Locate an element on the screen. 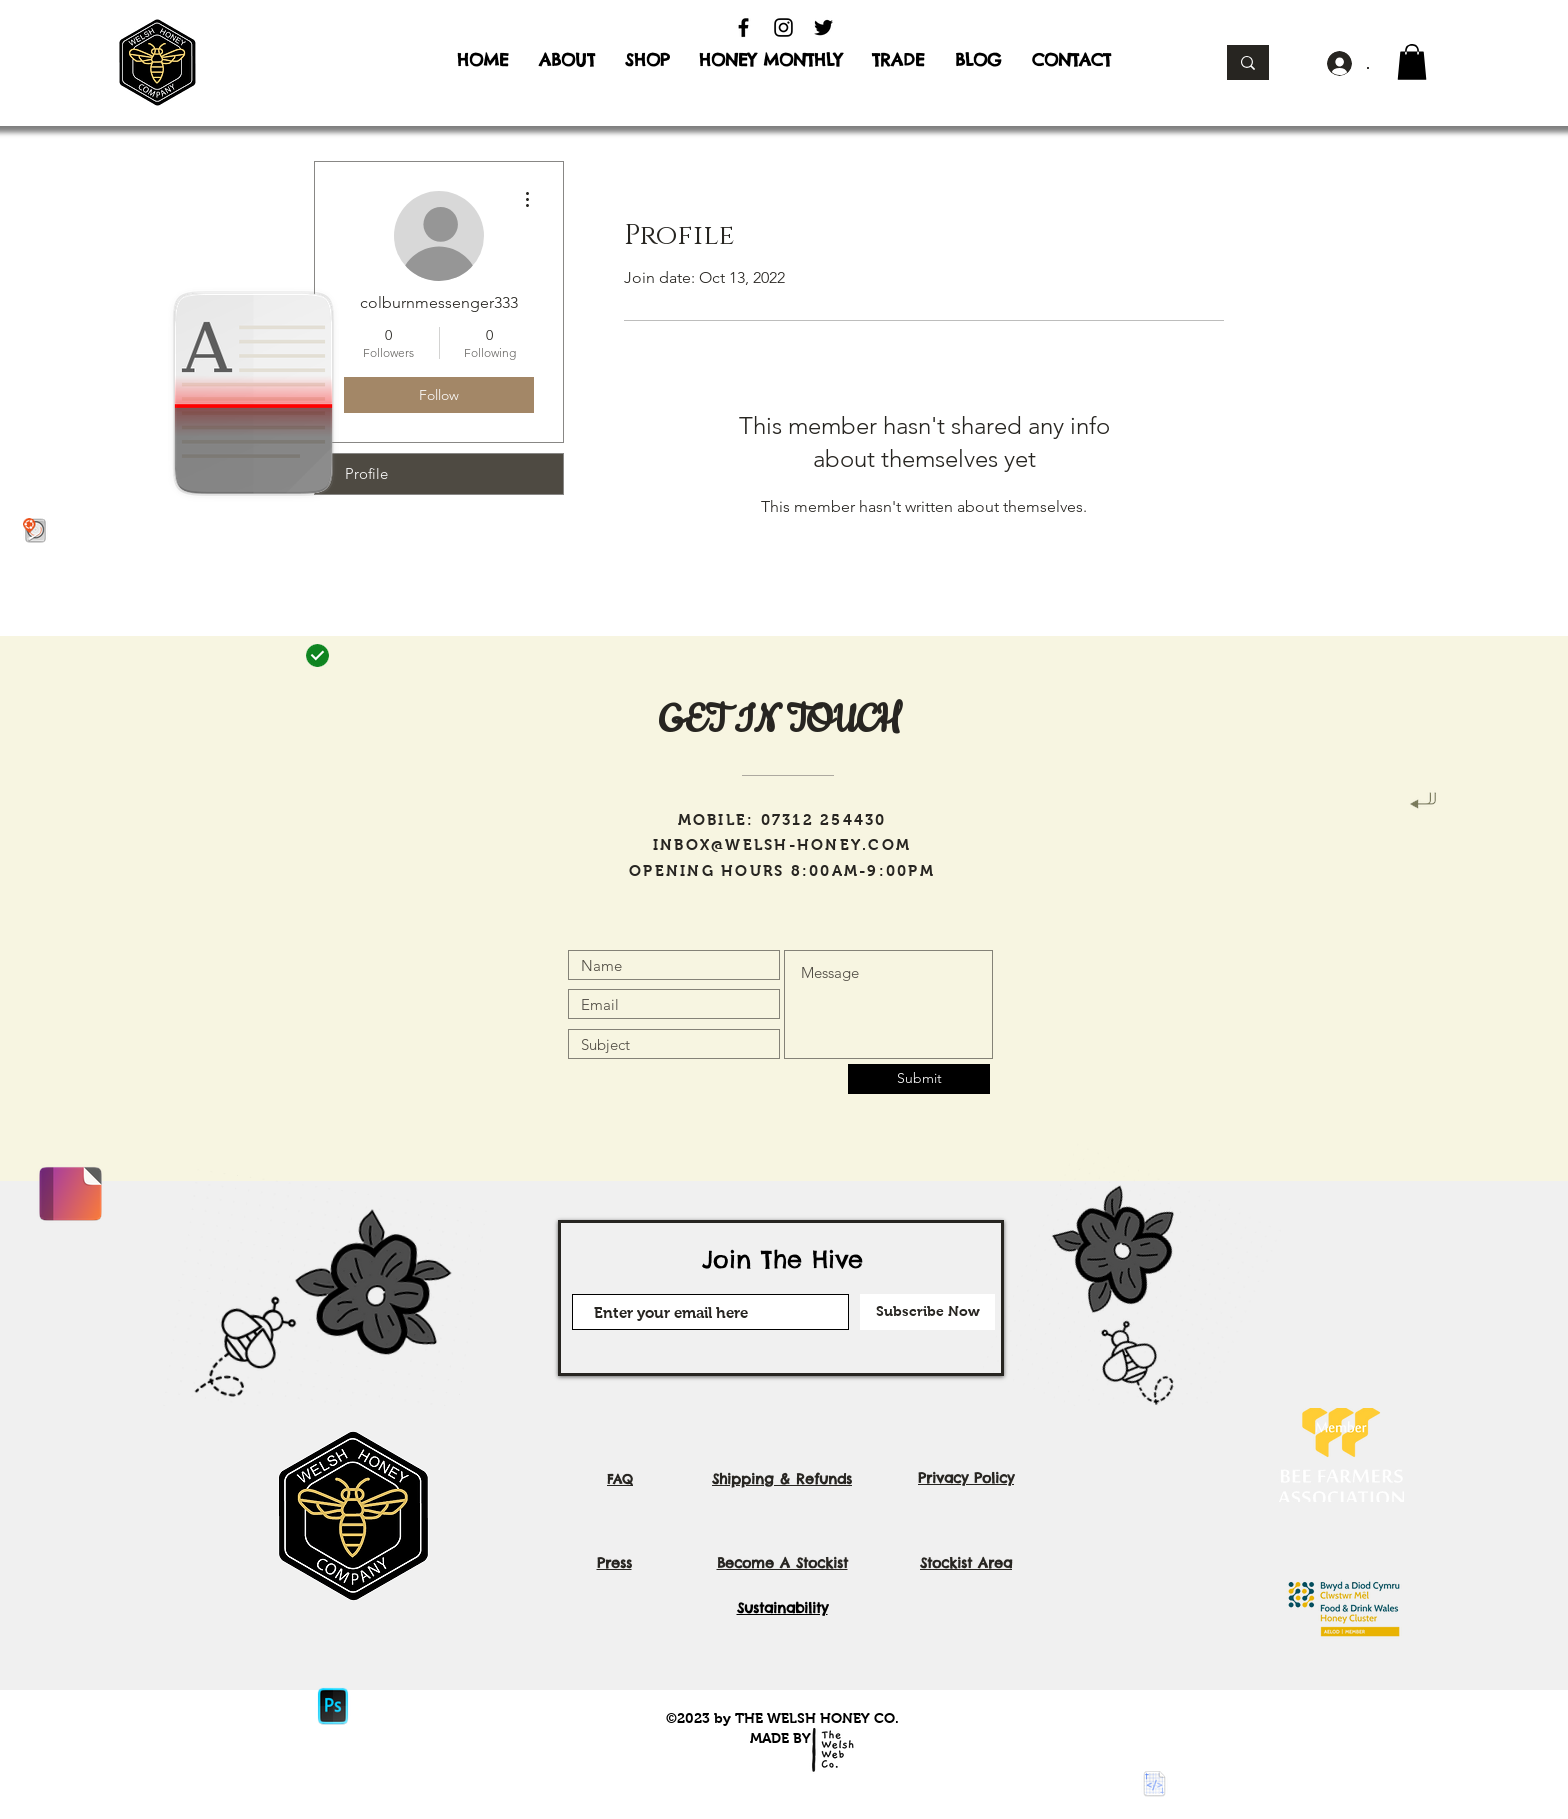 The image size is (1568, 1819). a twig template file is located at coordinates (1154, 1783).